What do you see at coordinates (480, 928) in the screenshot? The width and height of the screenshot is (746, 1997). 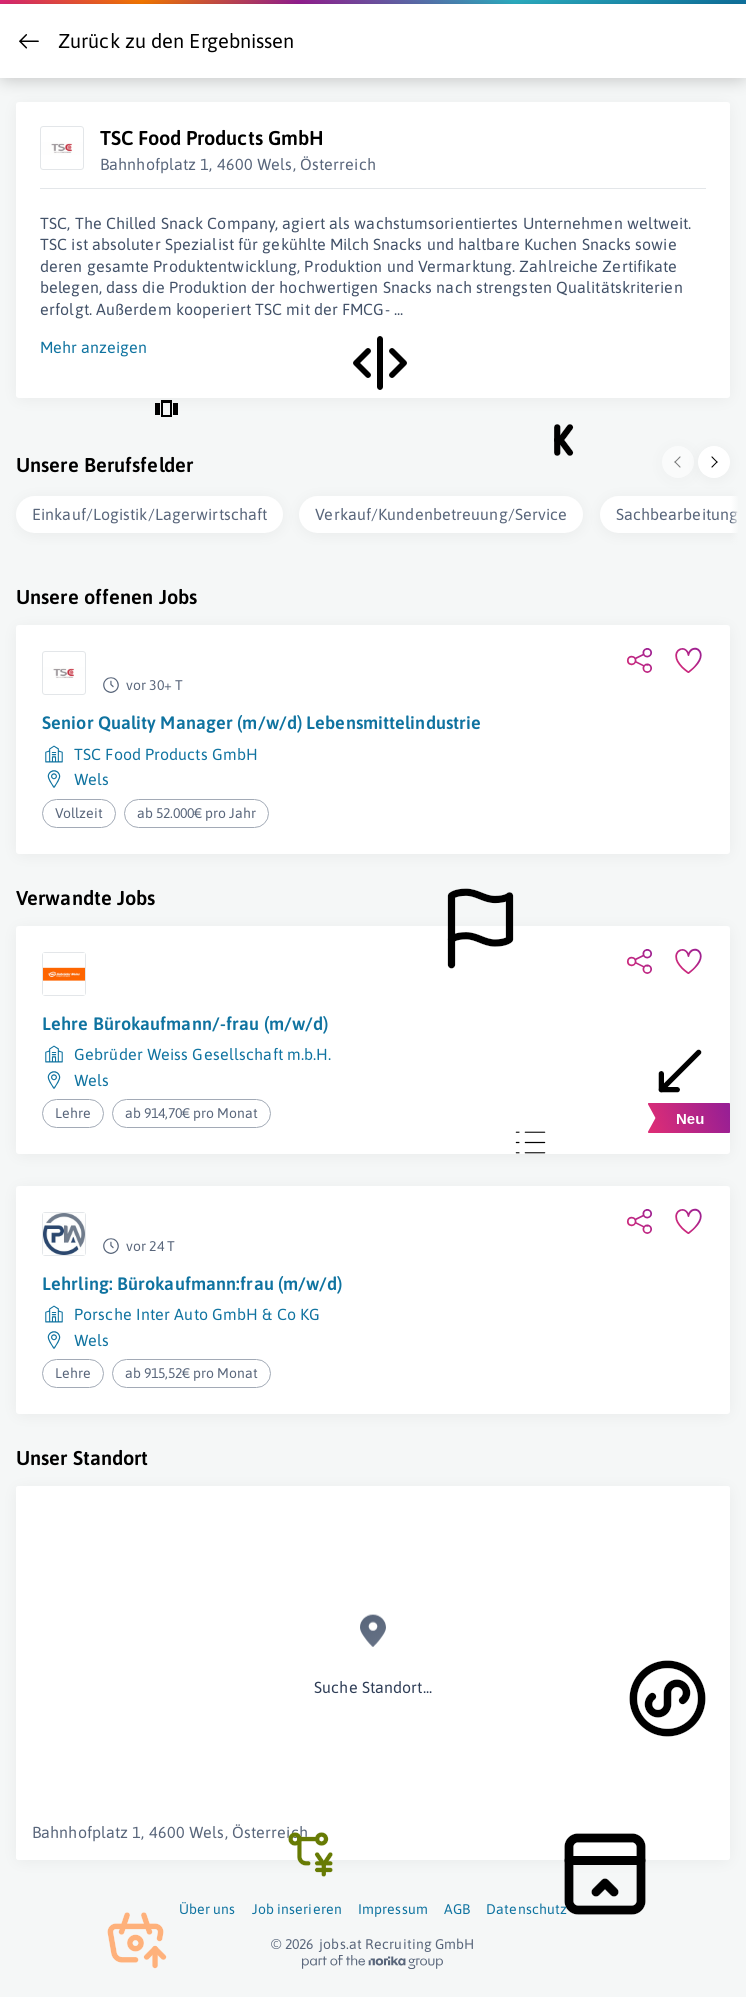 I see `flag or report content` at bounding box center [480, 928].